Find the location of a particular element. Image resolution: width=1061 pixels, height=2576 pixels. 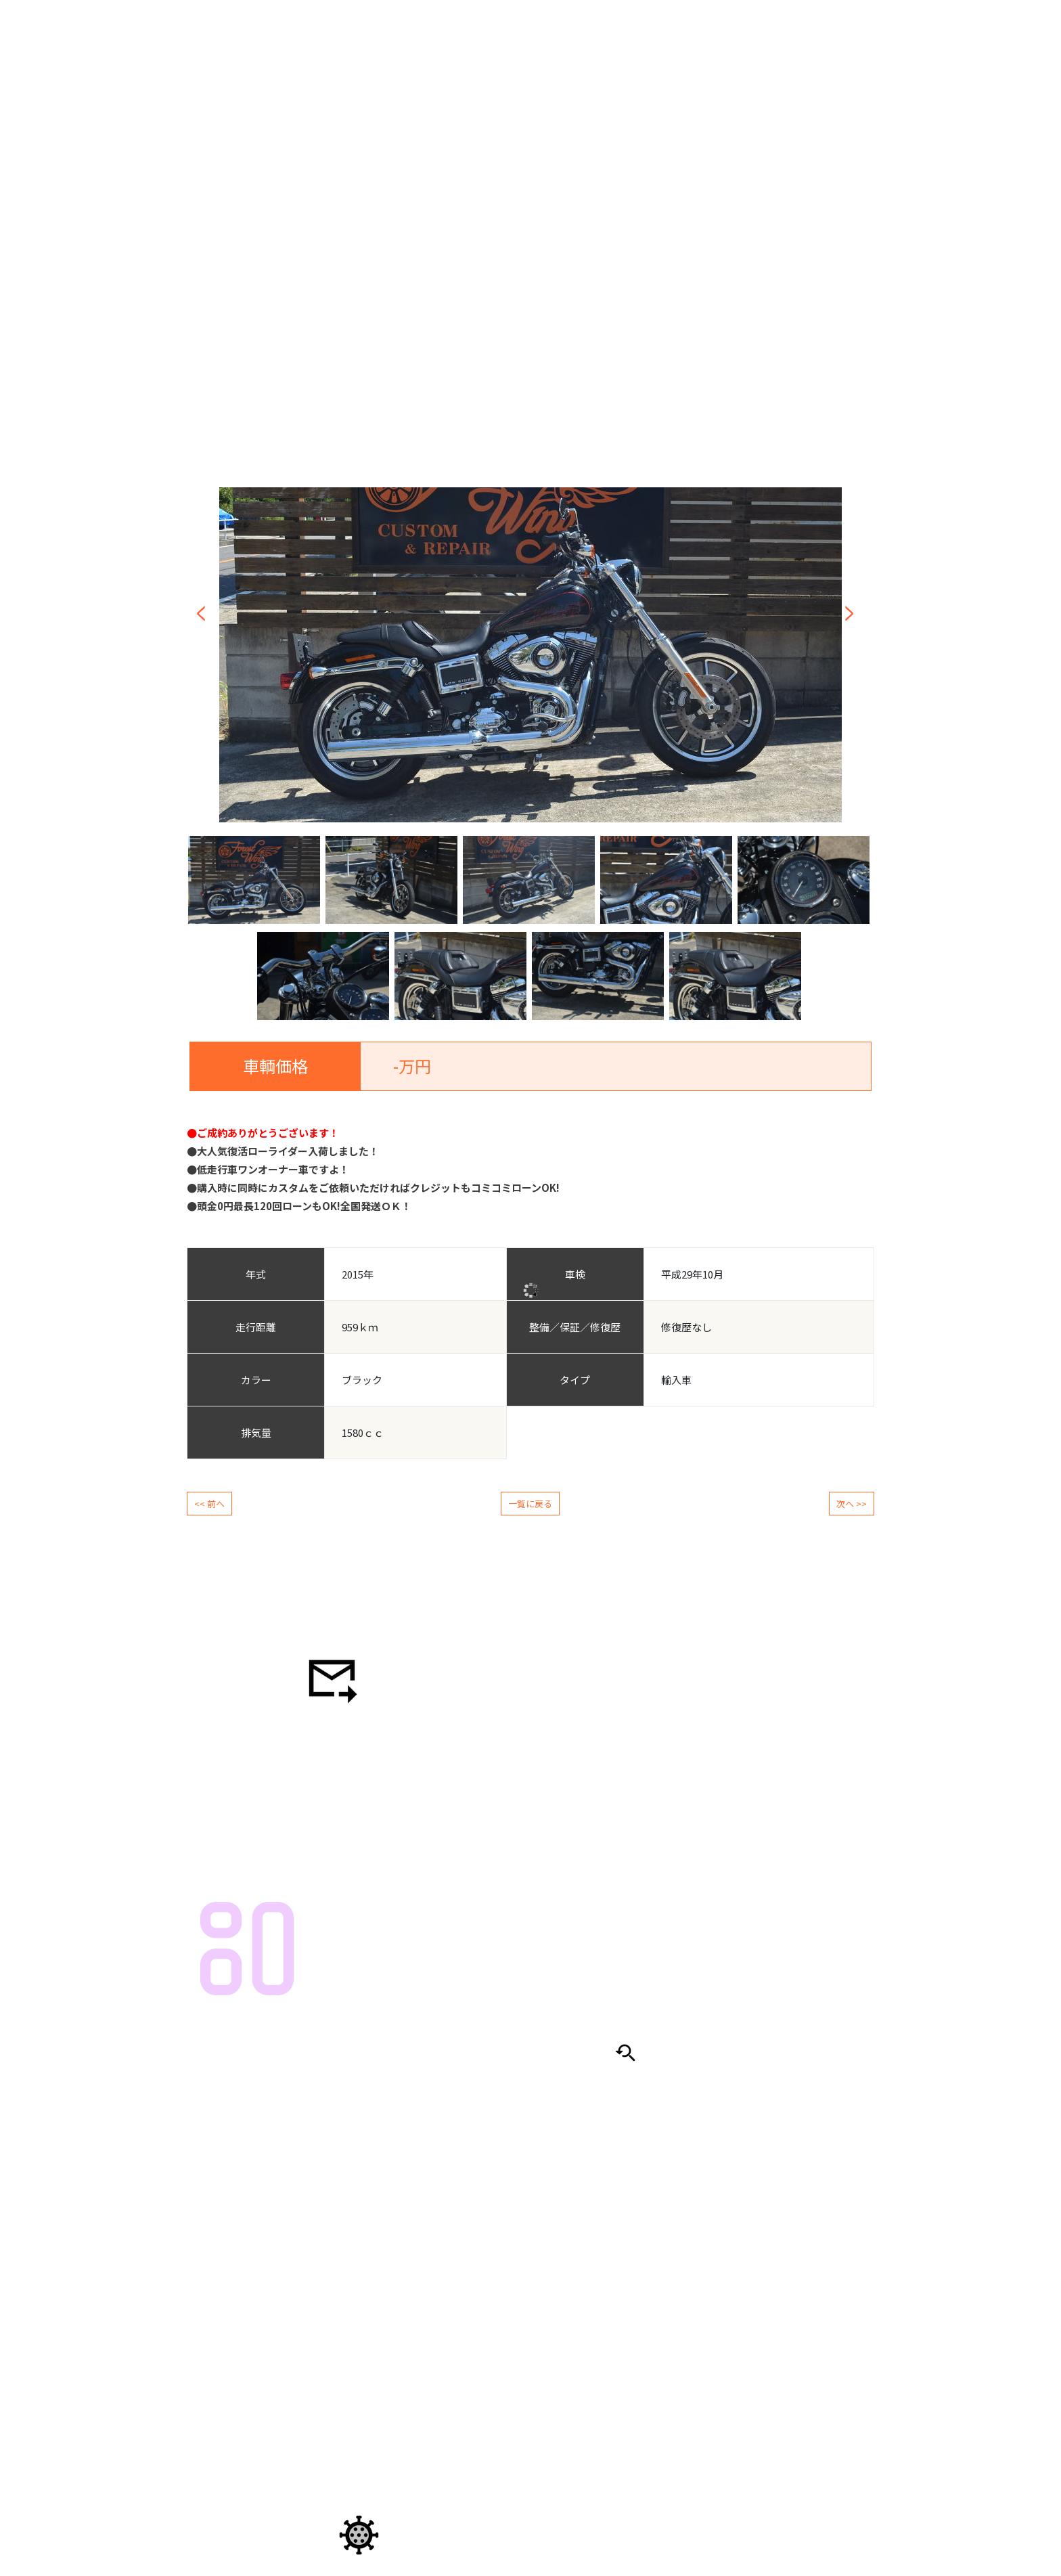

indicates covid-19 or coronavirus-related content is located at coordinates (359, 2535).